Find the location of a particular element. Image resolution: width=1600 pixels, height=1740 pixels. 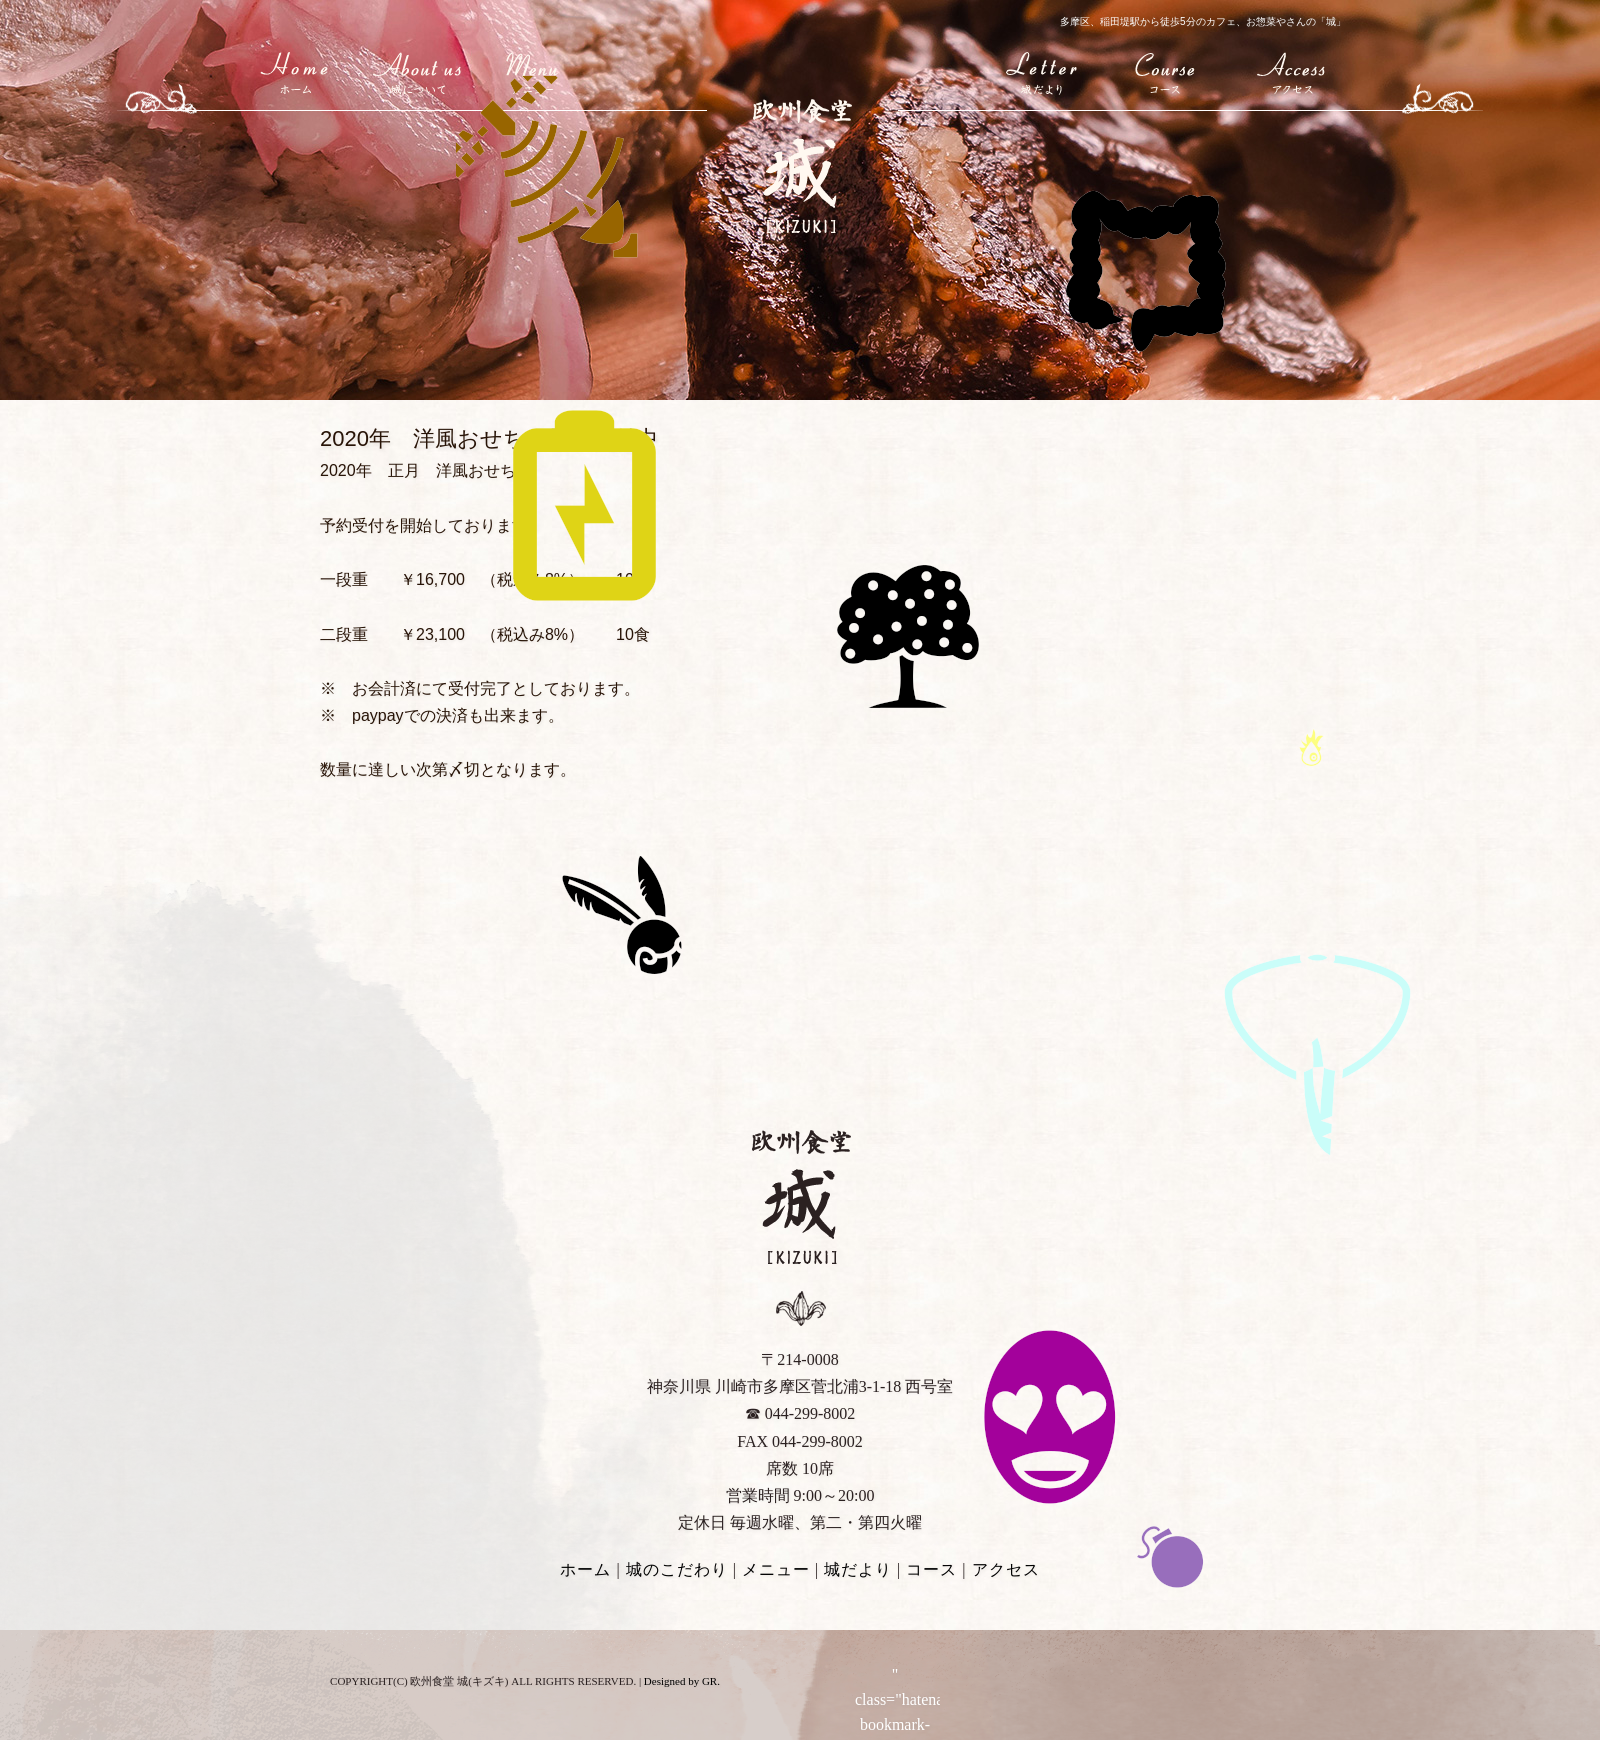

access satellite communication settings is located at coordinates (548, 168).